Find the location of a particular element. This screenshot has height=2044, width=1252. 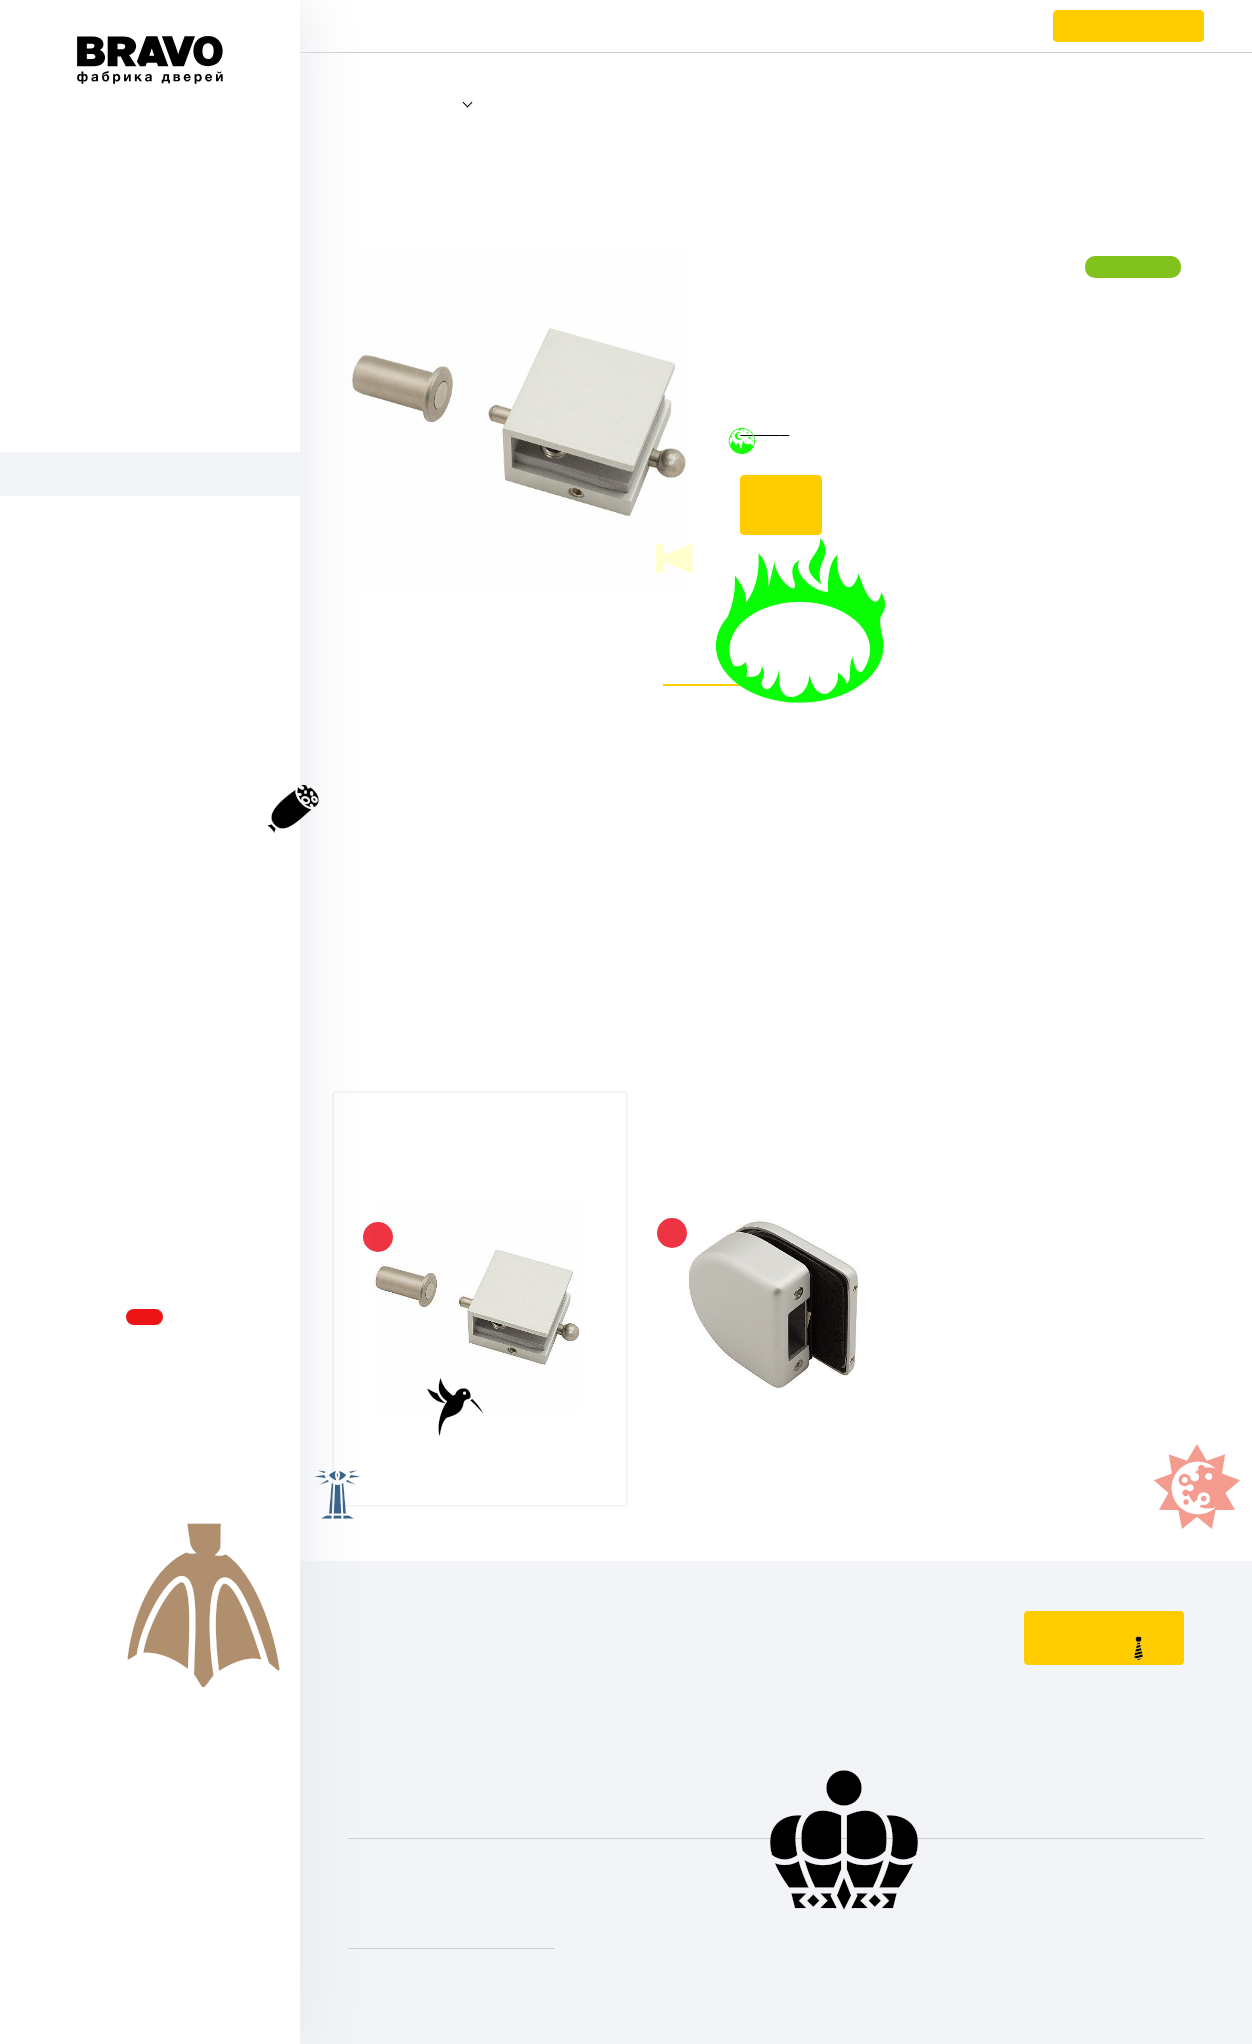

formal or business dress code indicator is located at coordinates (1138, 1648).